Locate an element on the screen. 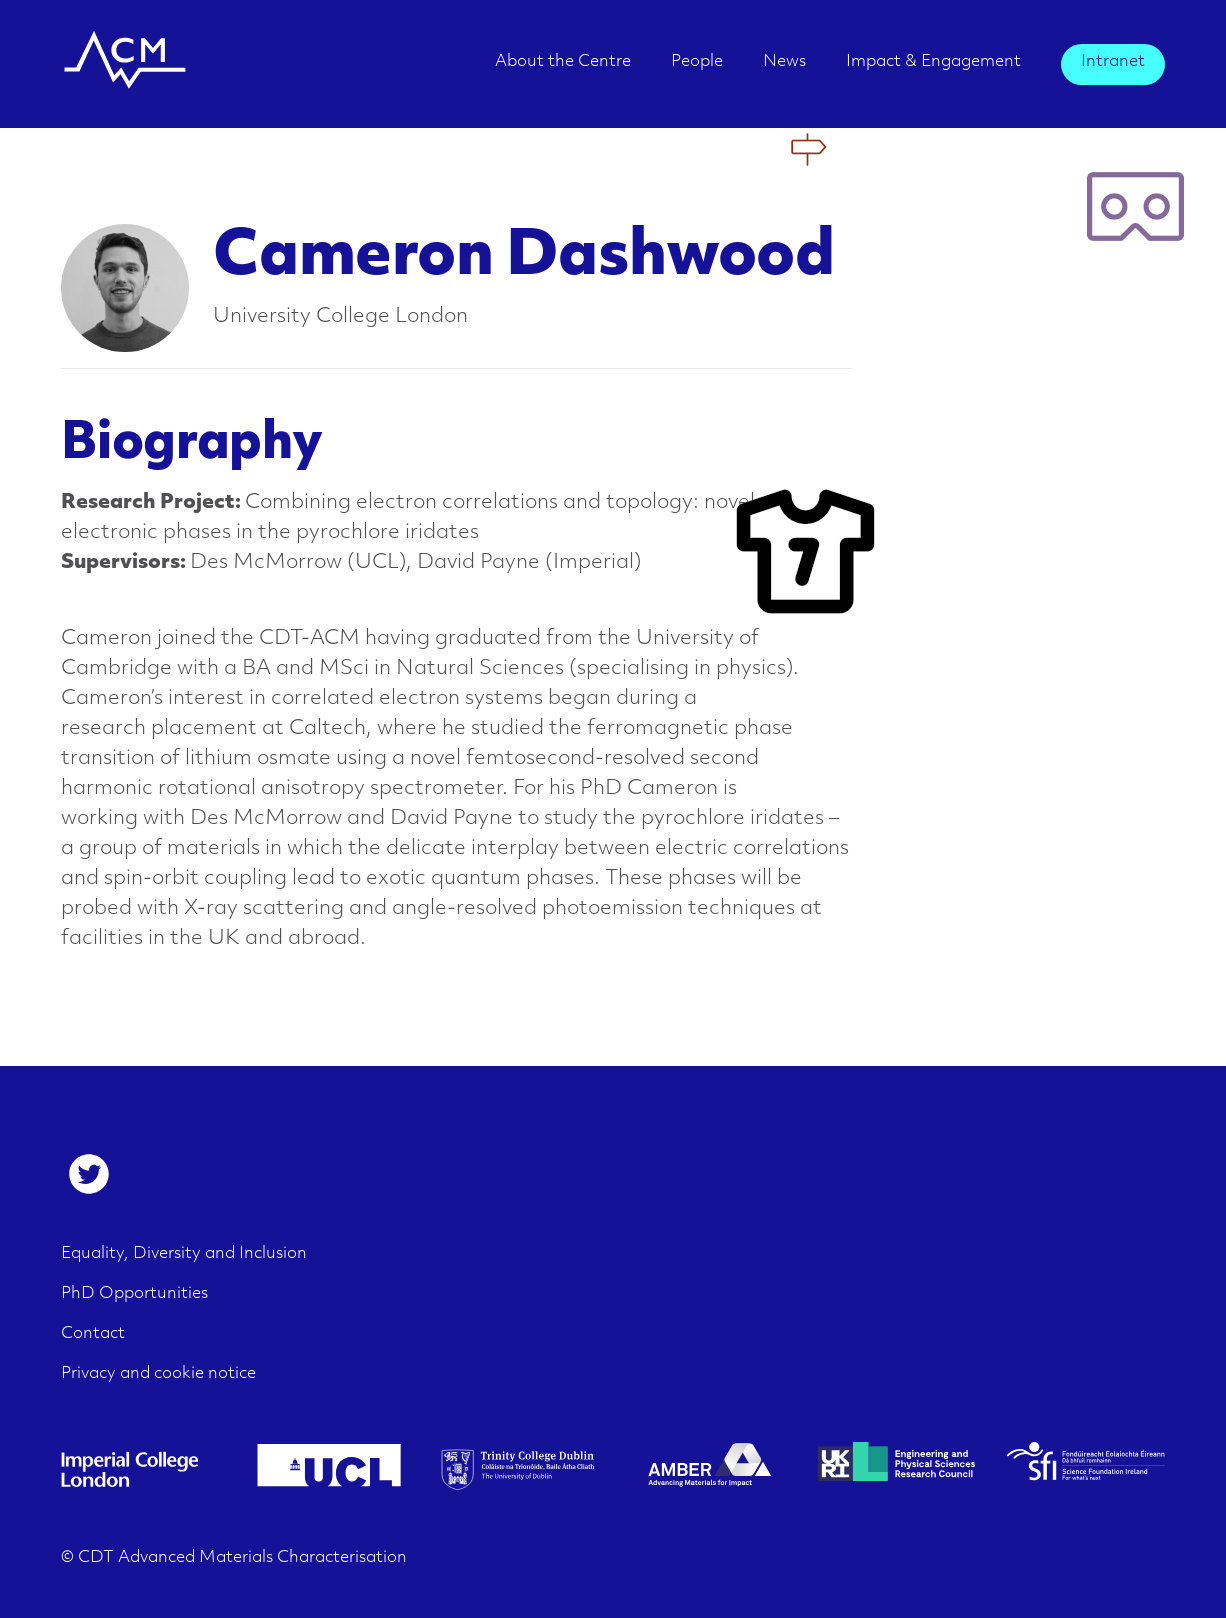 The width and height of the screenshot is (1226, 1618). select team jersey or player number is located at coordinates (805, 551).